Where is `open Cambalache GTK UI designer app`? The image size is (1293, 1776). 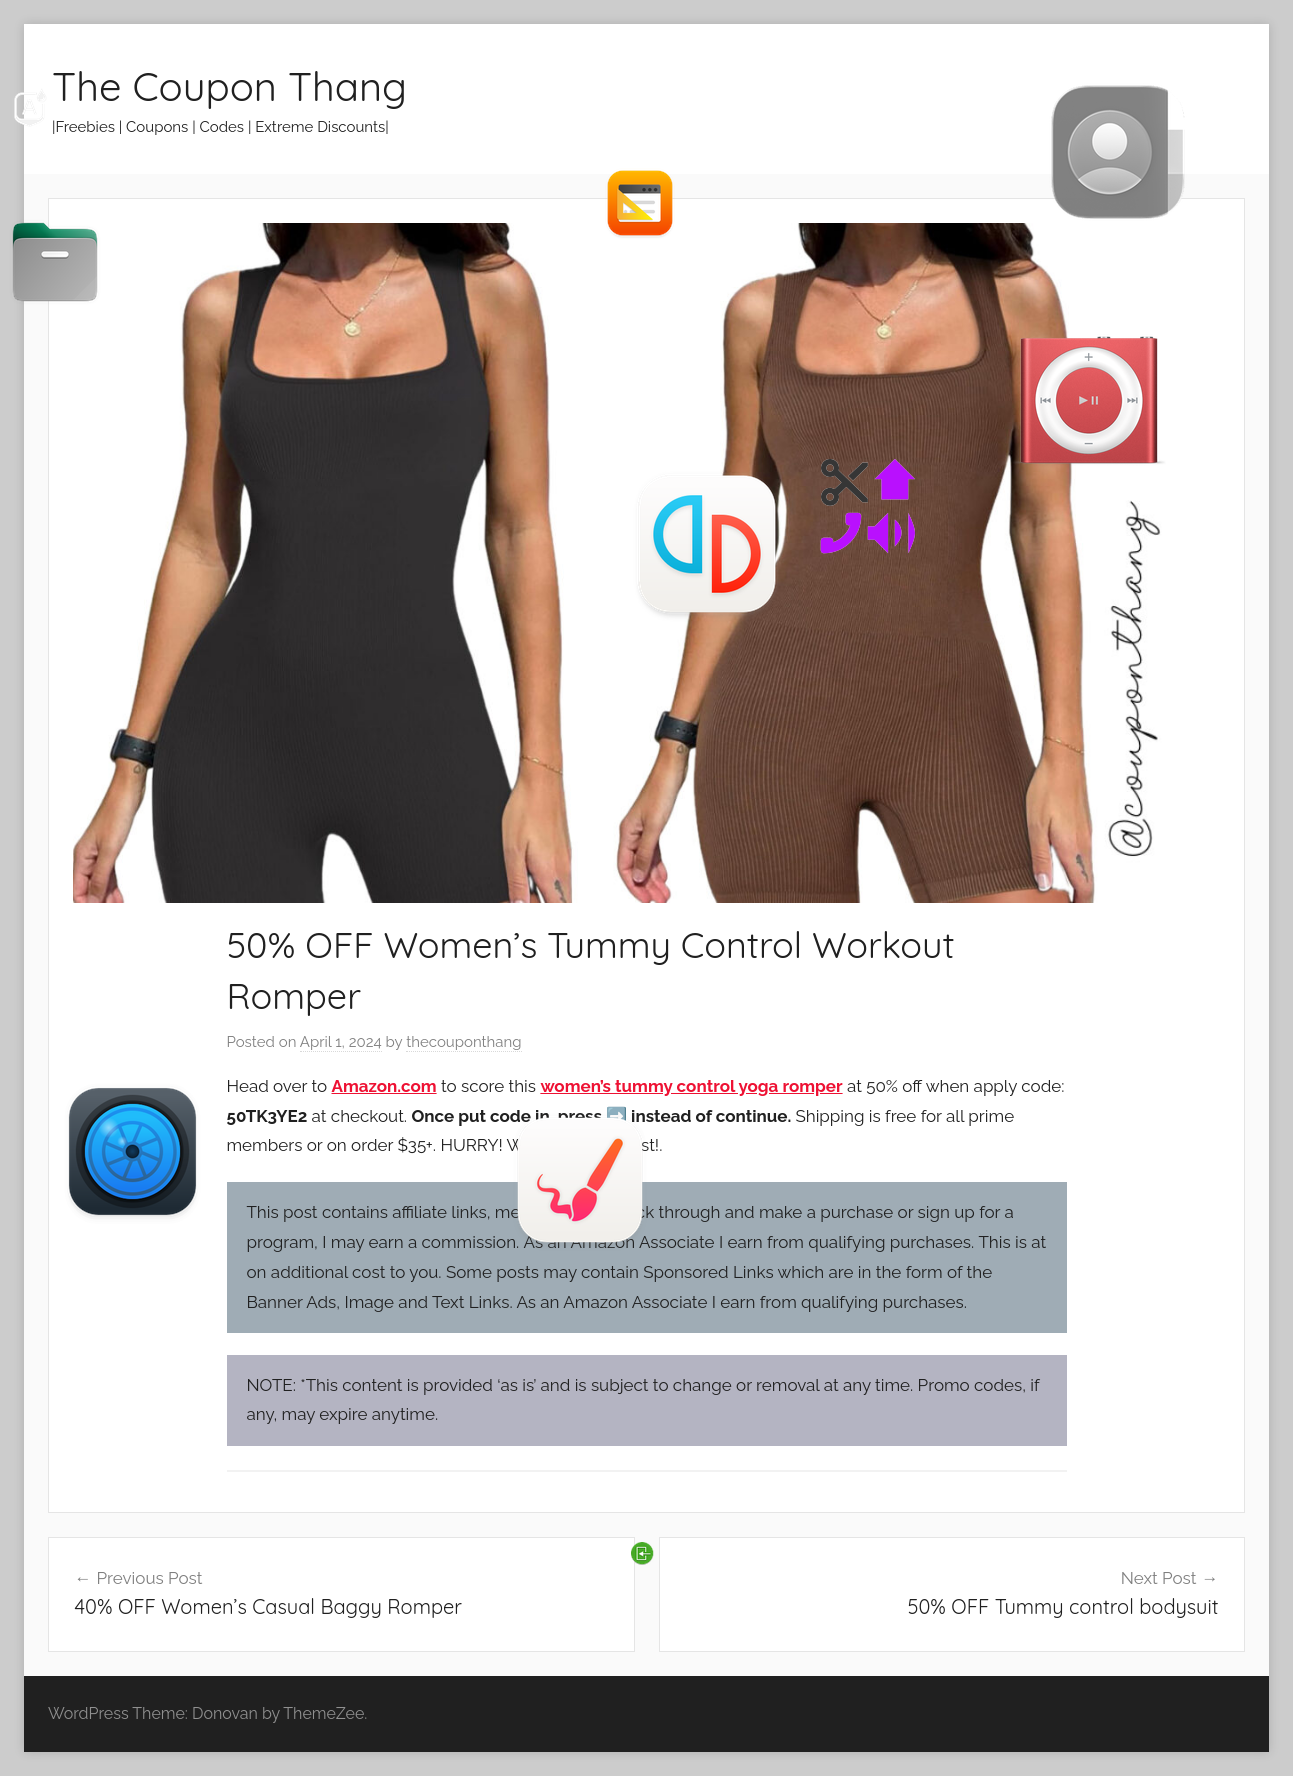
open Cambalache GTK UI designer app is located at coordinates (640, 203).